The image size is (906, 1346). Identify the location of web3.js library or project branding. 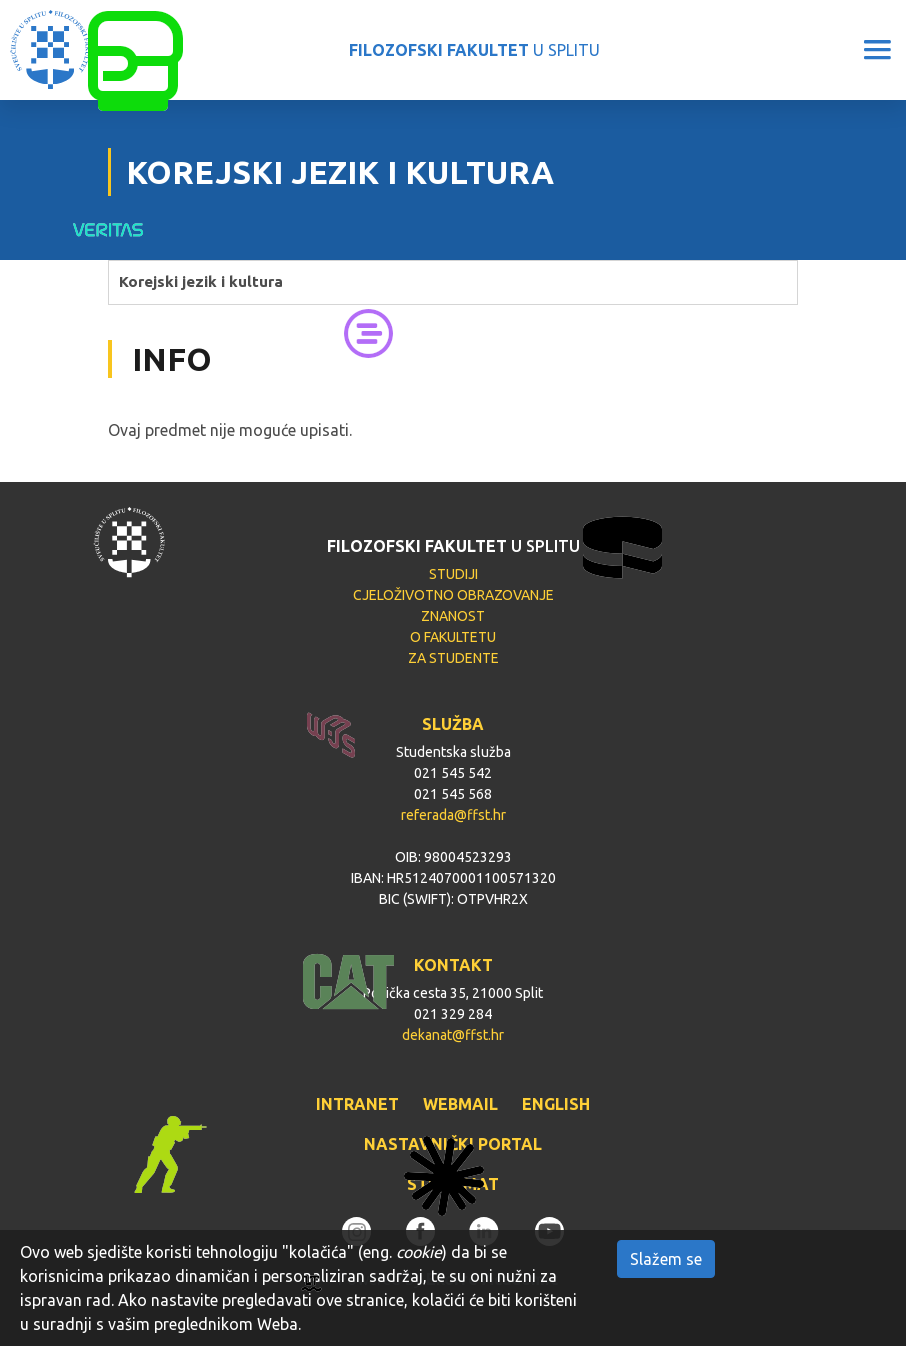
(331, 735).